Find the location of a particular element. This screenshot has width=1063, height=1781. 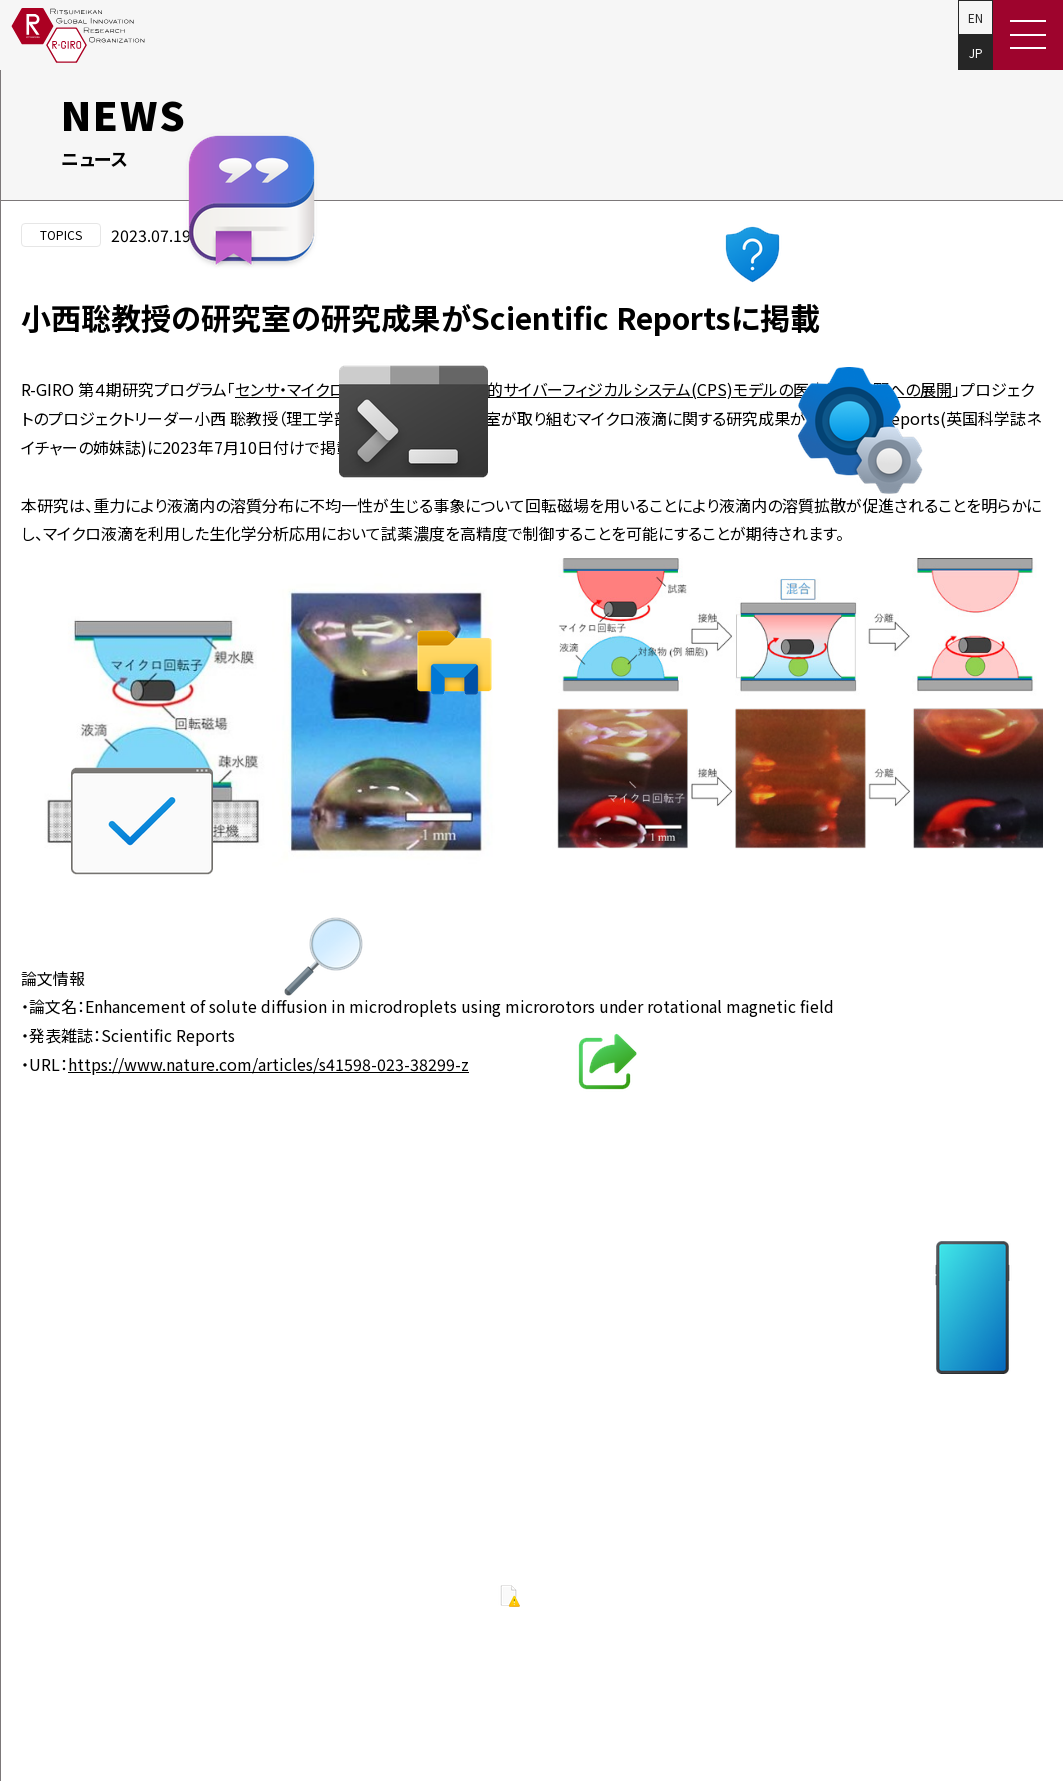

open system settings is located at coordinates (861, 432).